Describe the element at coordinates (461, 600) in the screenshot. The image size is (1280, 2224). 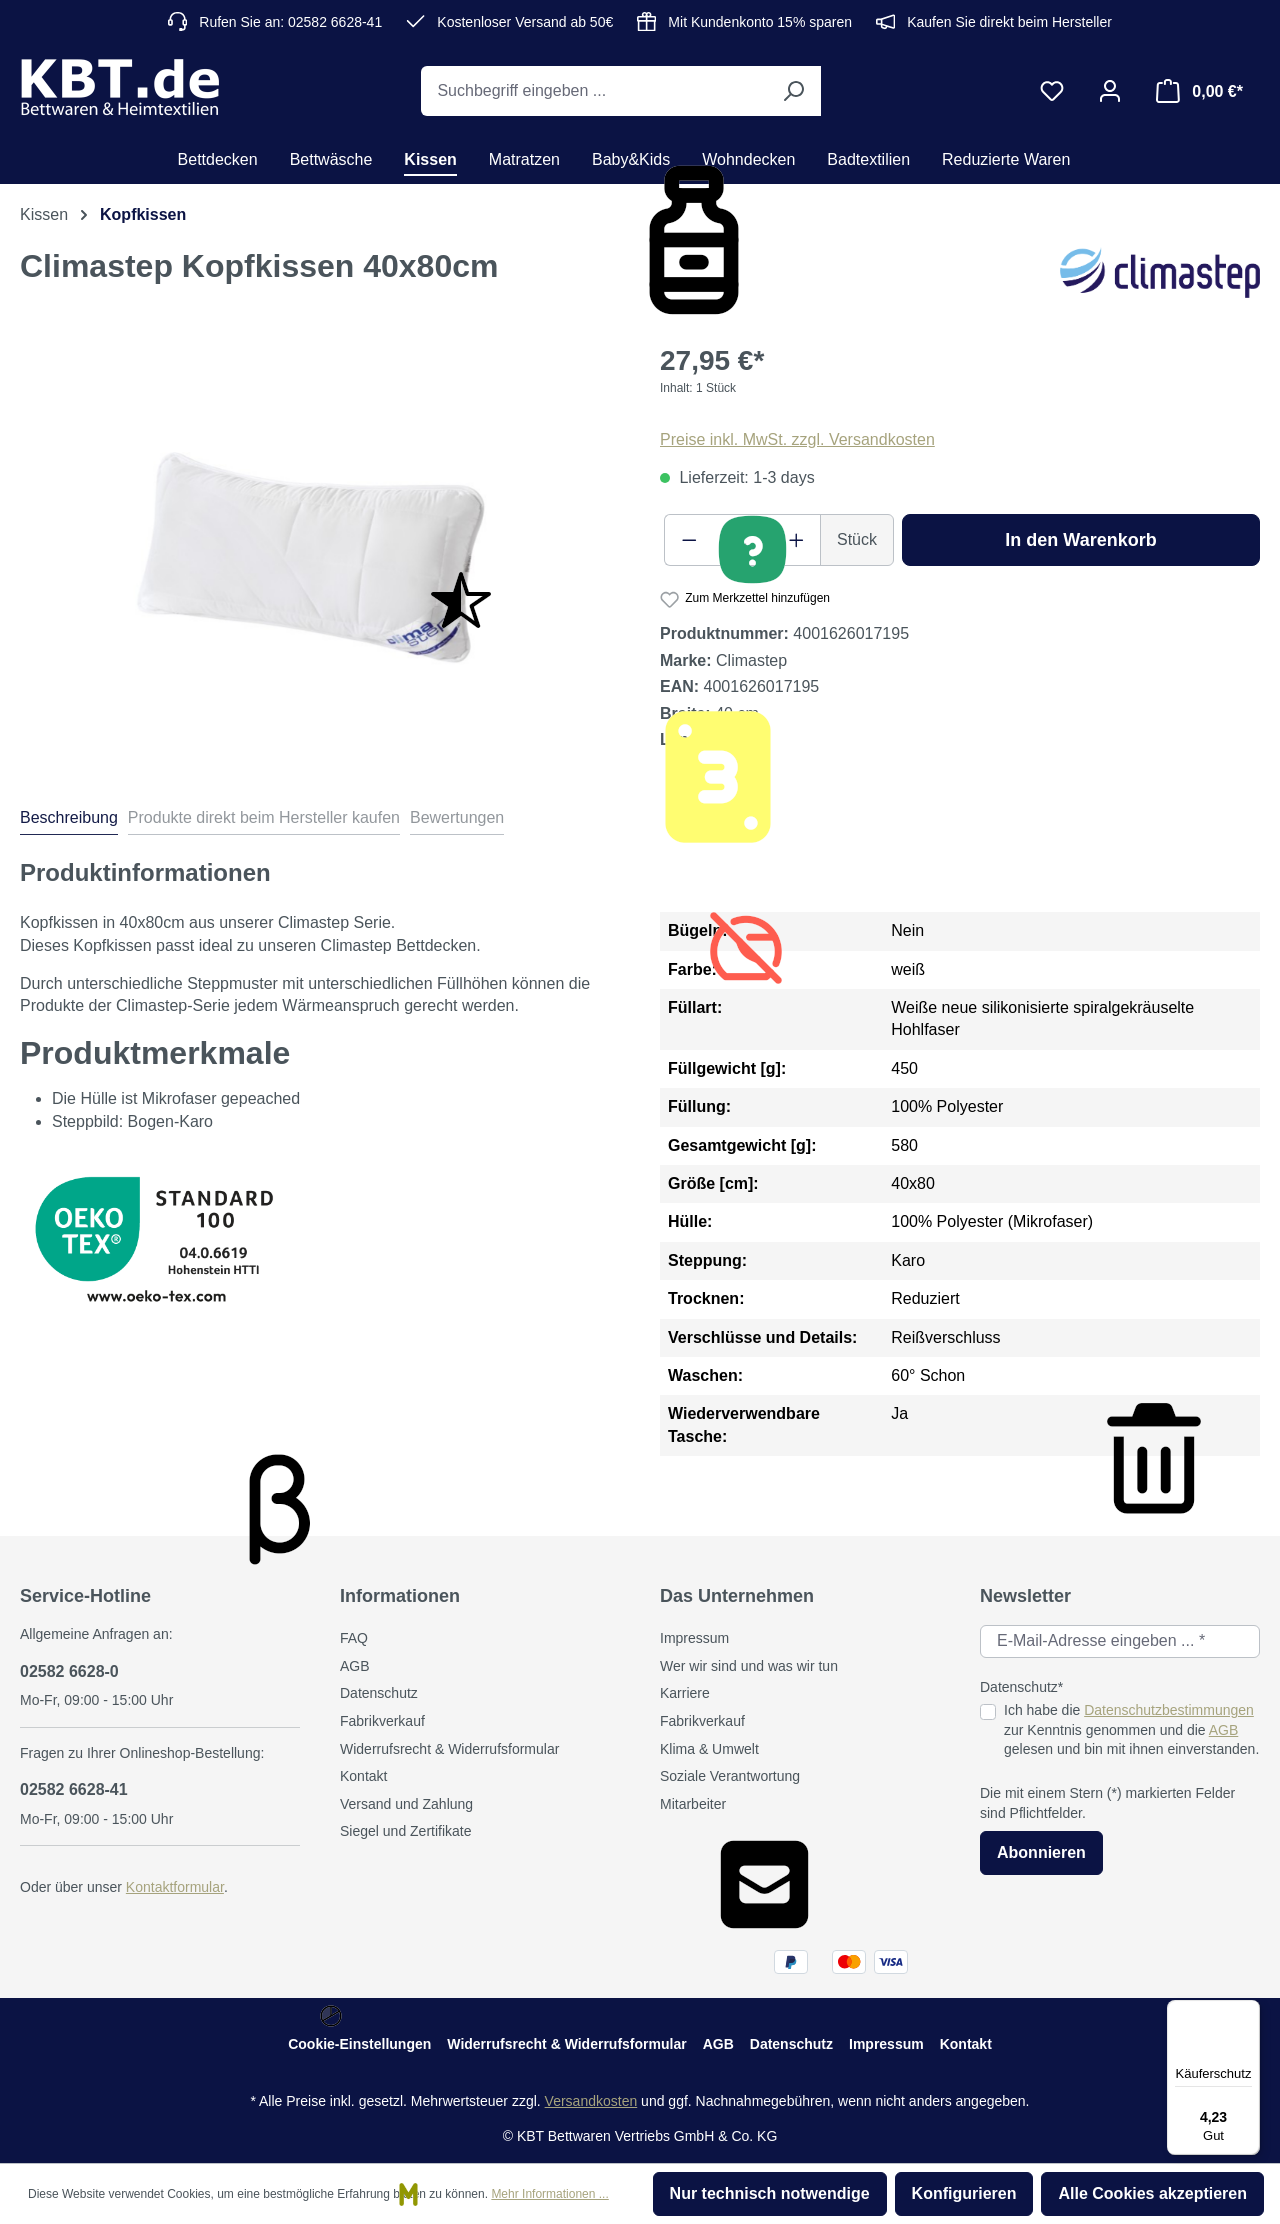
I see `indicates a partial or half-star rating` at that location.